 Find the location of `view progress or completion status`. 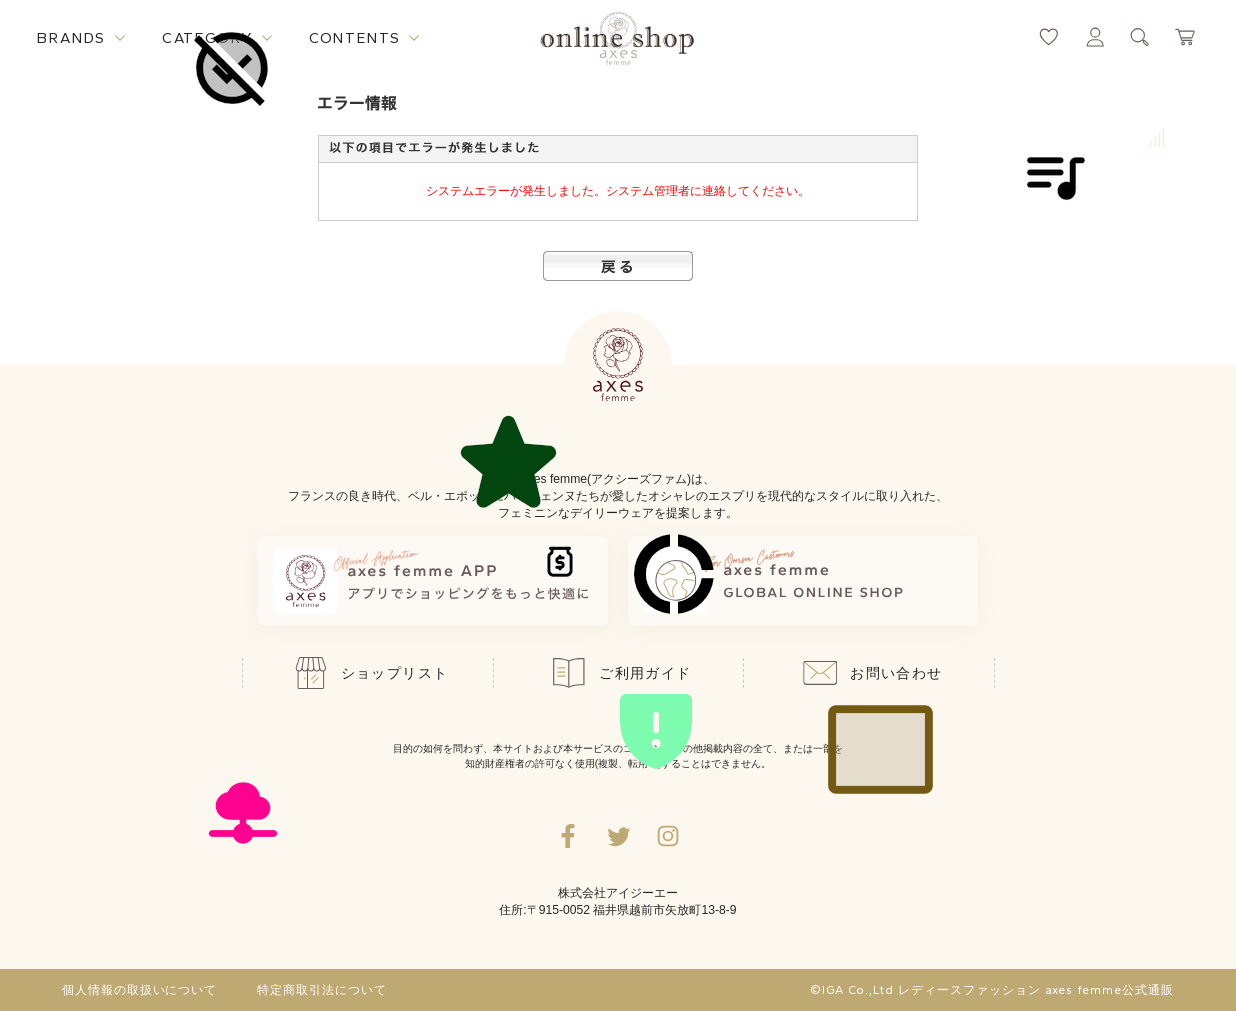

view progress or completion status is located at coordinates (674, 574).